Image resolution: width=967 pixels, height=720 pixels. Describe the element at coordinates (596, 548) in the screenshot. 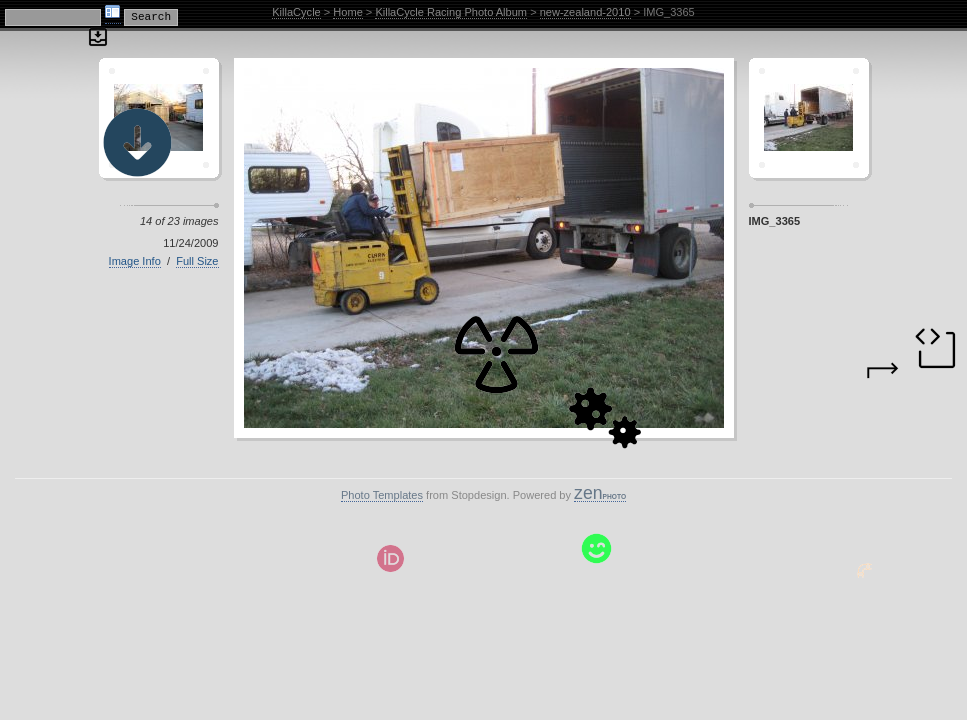

I see `insert a winking emoji or emoticon` at that location.